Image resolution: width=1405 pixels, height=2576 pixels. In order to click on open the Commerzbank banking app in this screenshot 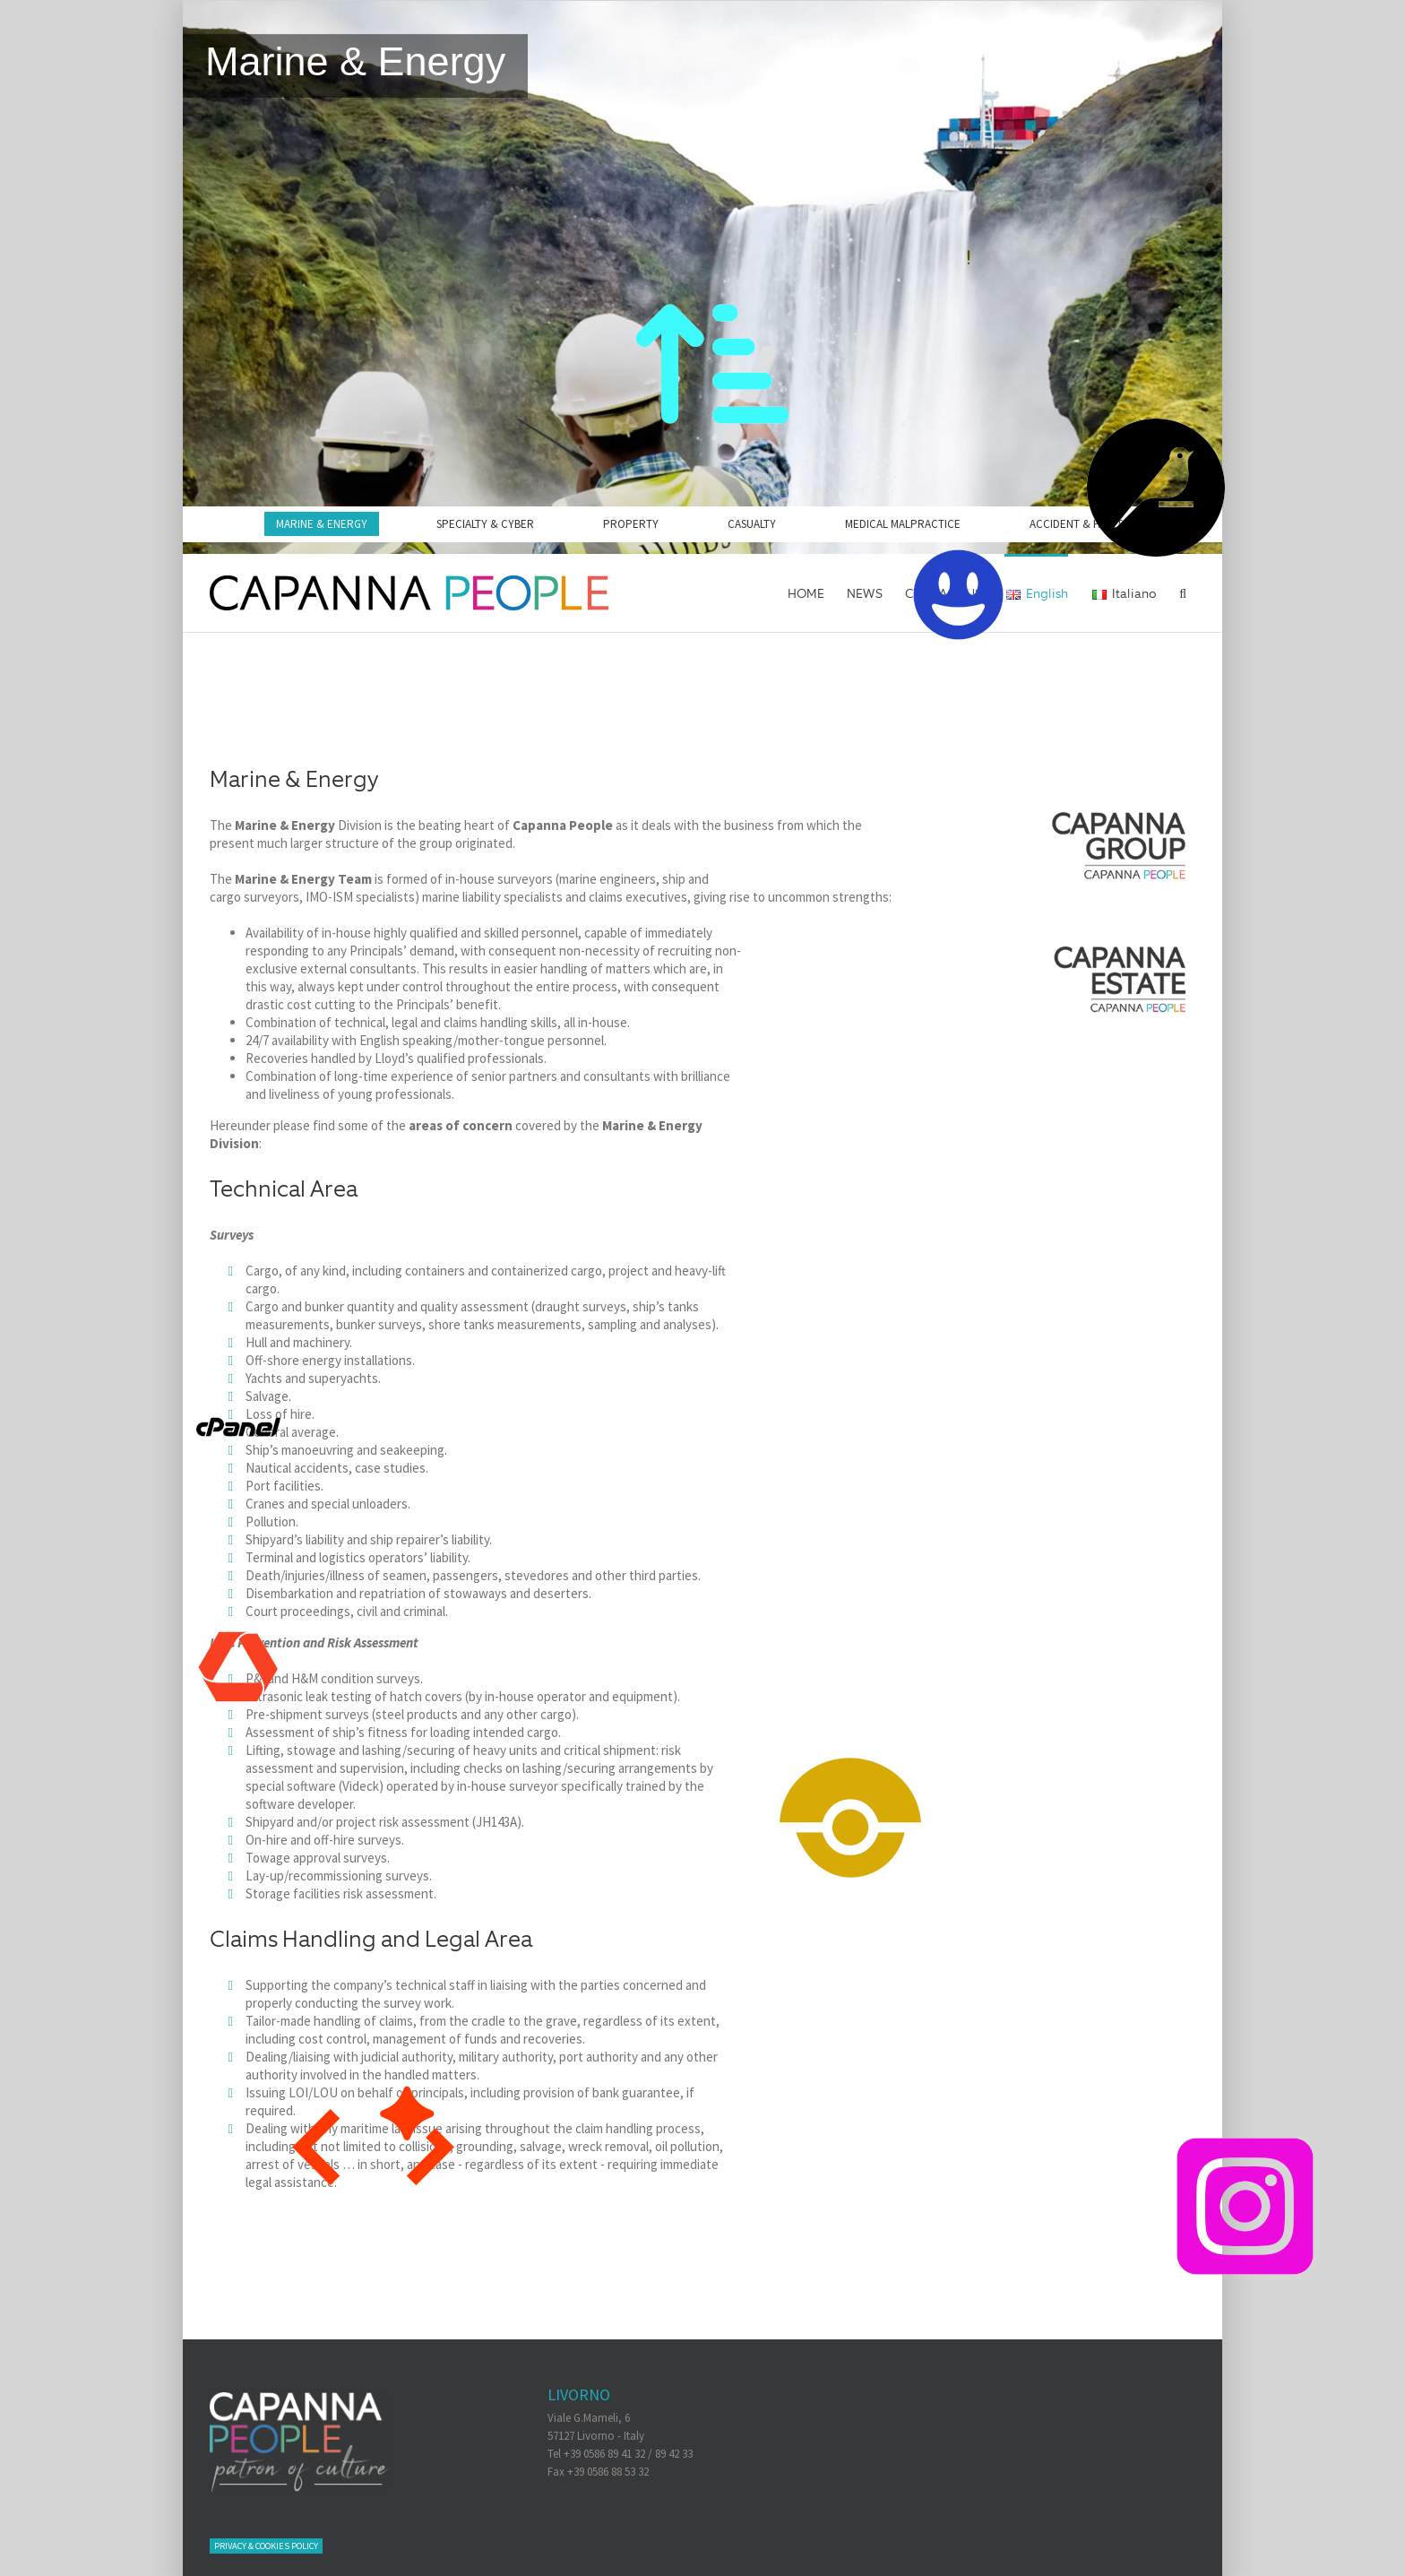, I will do `click(237, 1666)`.